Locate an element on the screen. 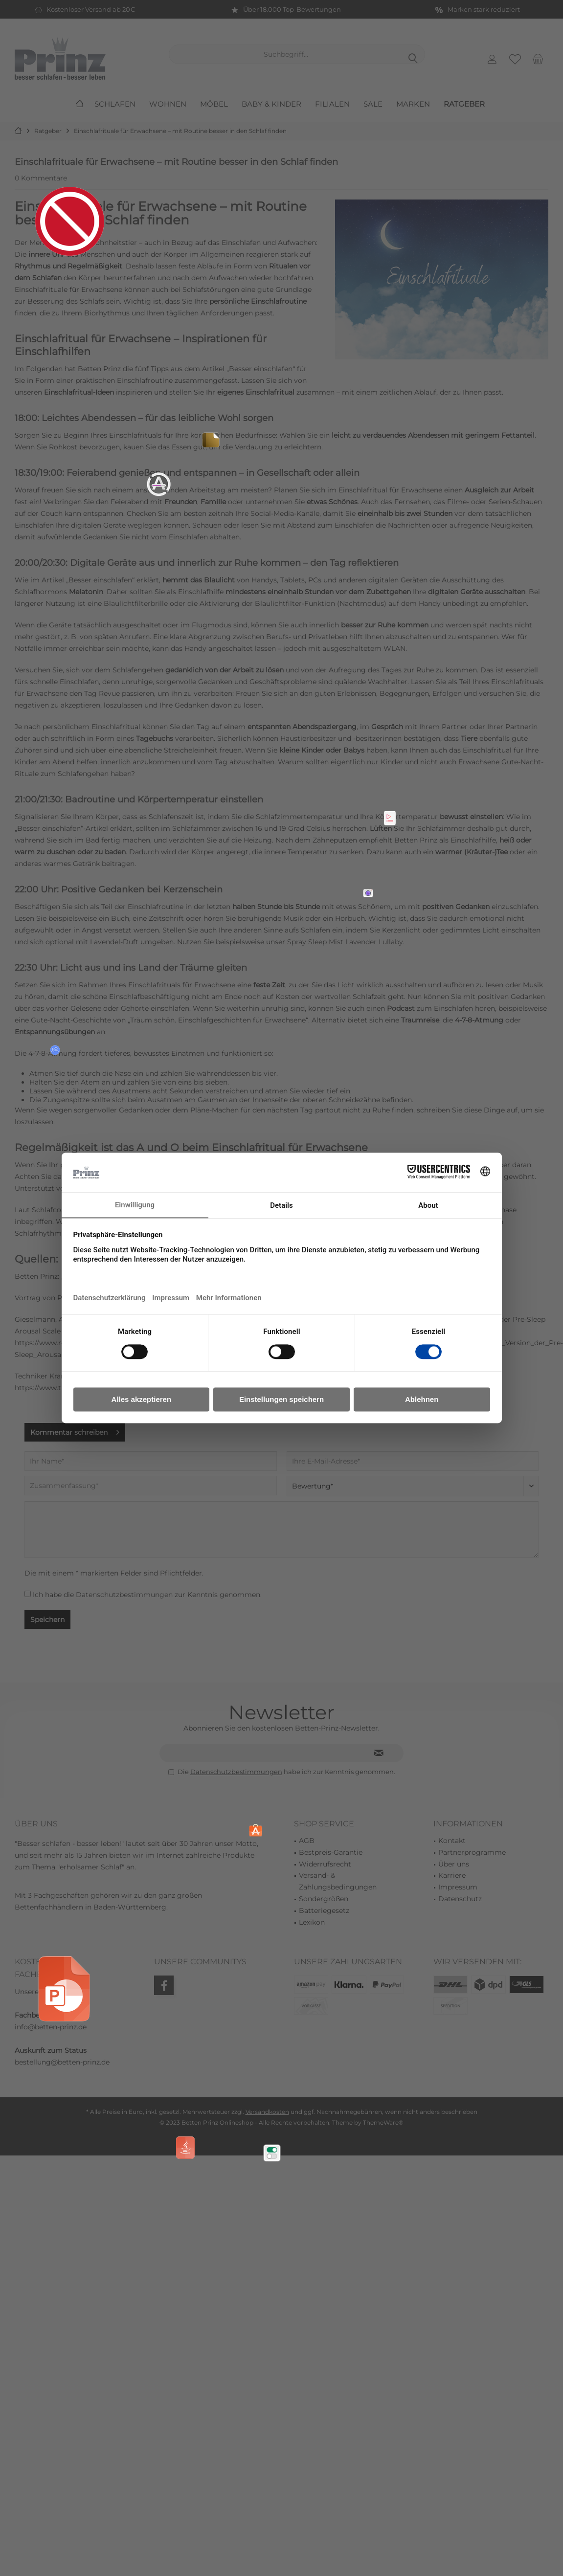  open system tweaks or settings customization is located at coordinates (272, 2153).